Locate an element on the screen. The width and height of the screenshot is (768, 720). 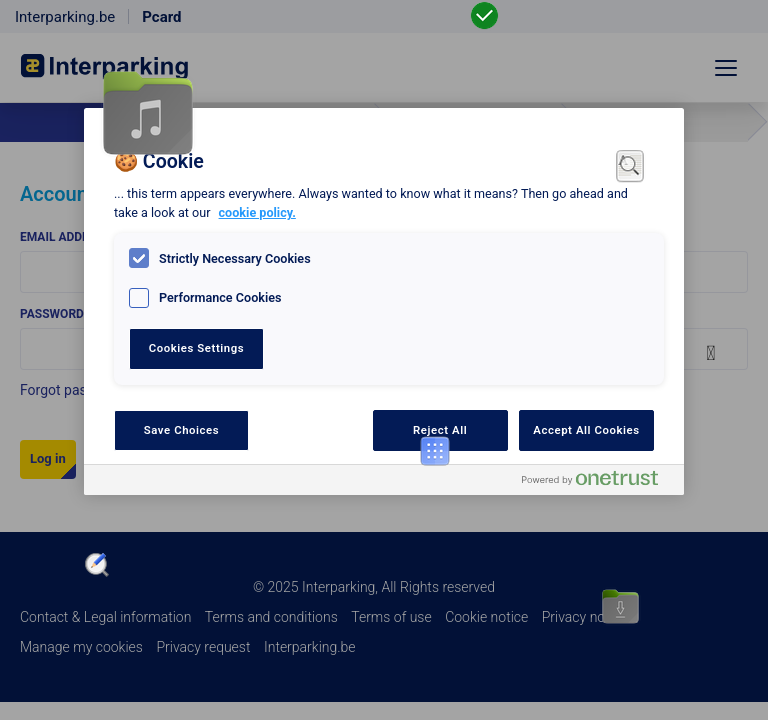
open your downloads folder is located at coordinates (620, 606).